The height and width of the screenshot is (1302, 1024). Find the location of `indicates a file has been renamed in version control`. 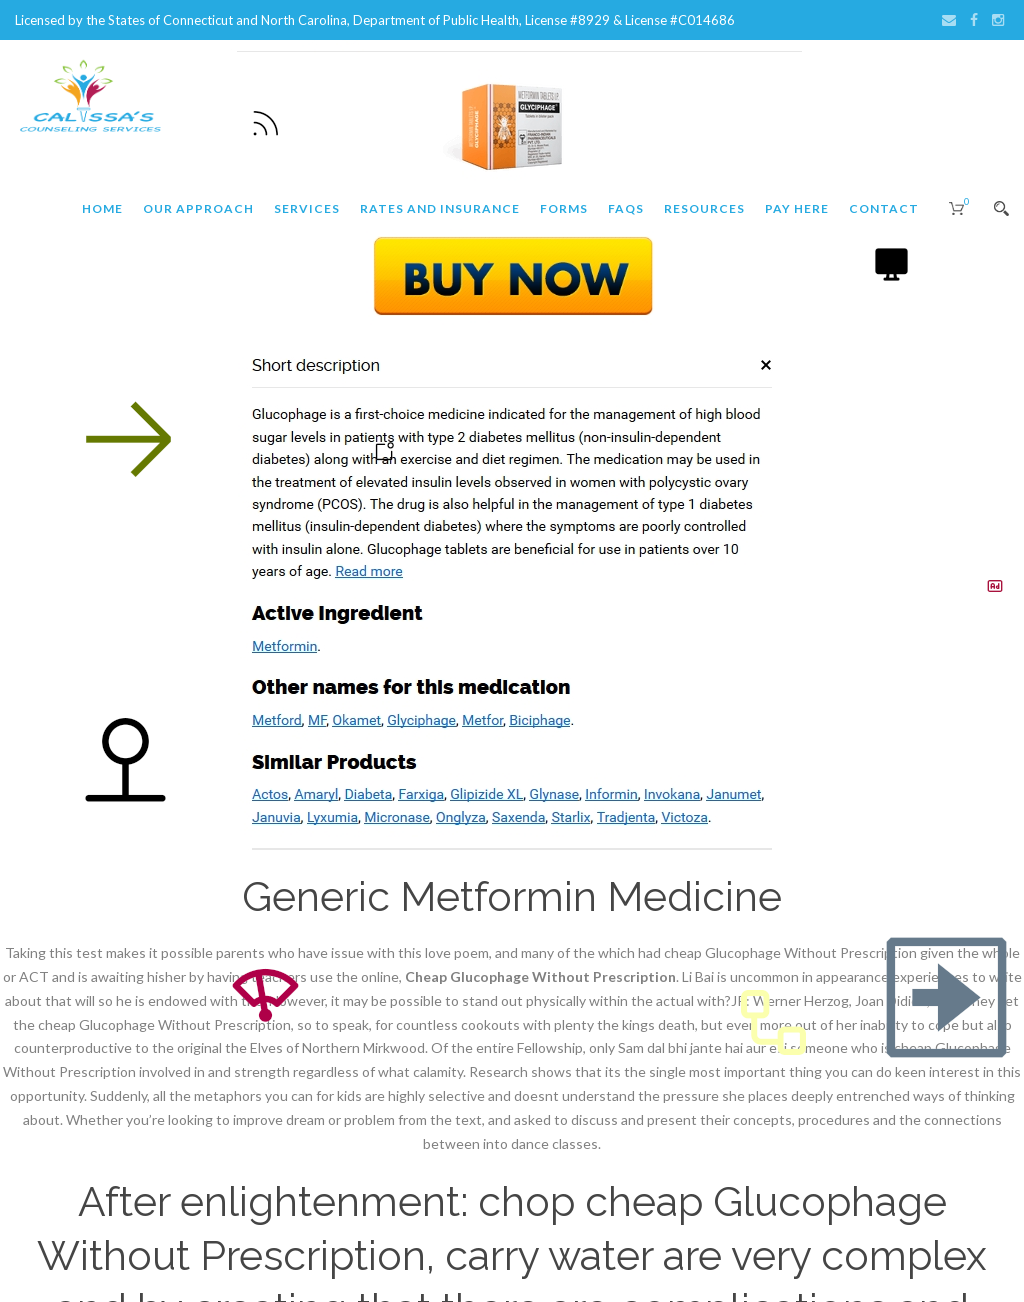

indicates a file has been renamed in version control is located at coordinates (946, 997).